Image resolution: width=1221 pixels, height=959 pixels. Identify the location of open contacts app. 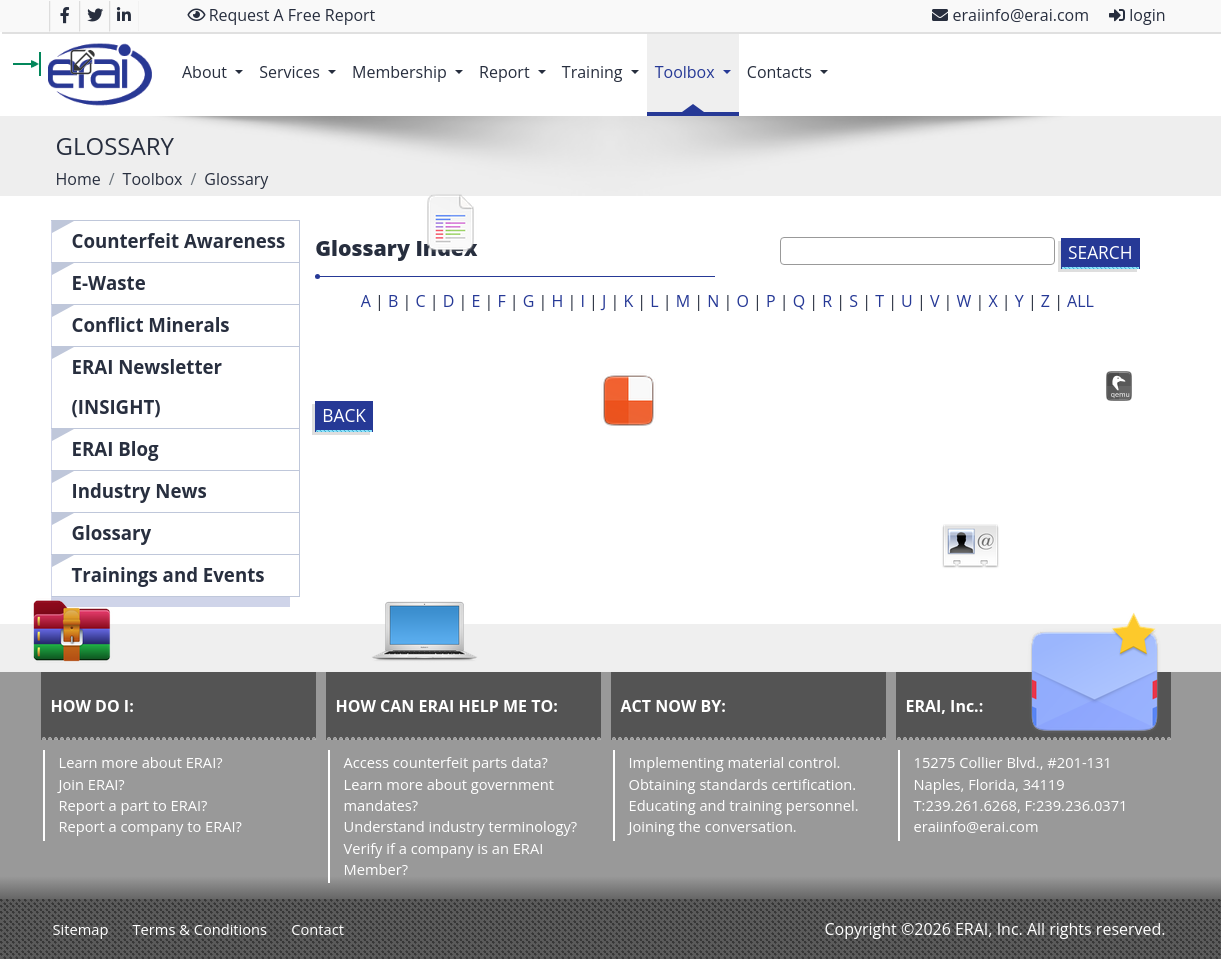
(970, 545).